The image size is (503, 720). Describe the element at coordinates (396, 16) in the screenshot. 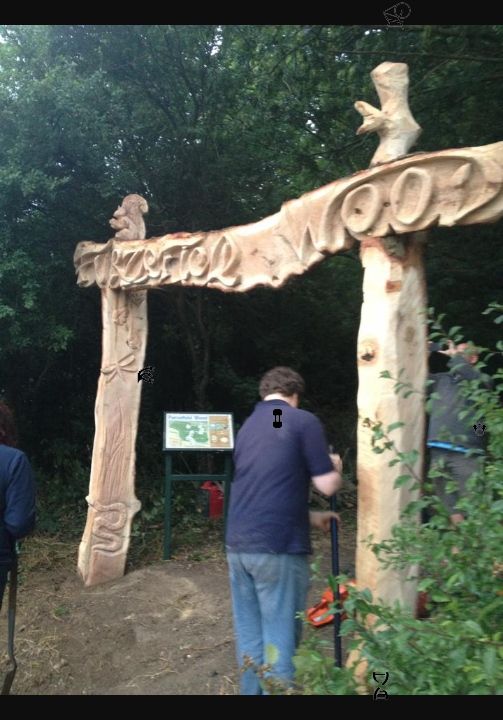

I see `spinning wheel crafting or fiber arts activity` at that location.